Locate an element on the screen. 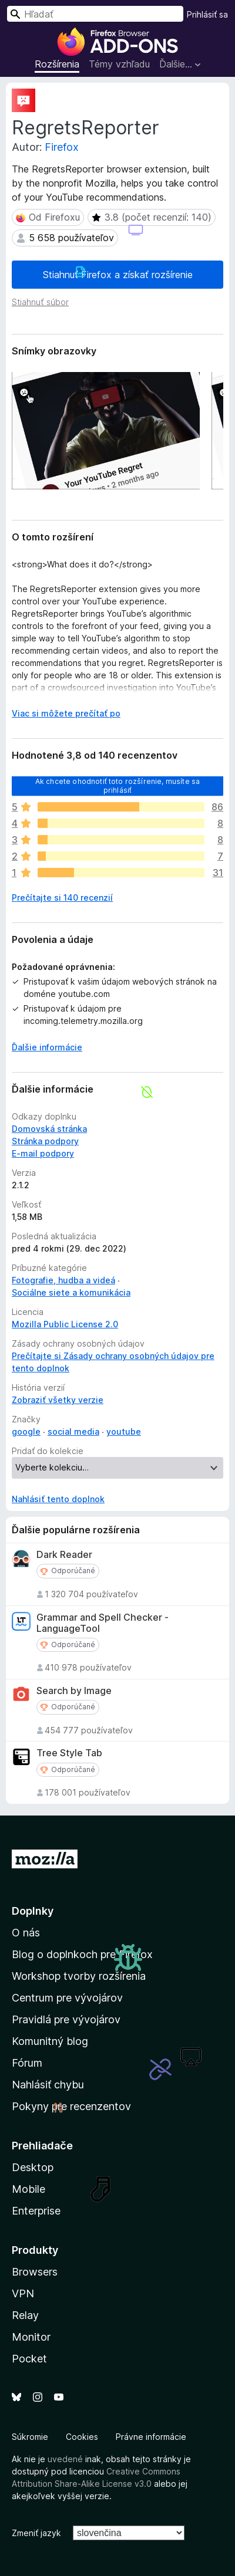 The width and height of the screenshot is (235, 2576). view report or analytics document is located at coordinates (80, 272).